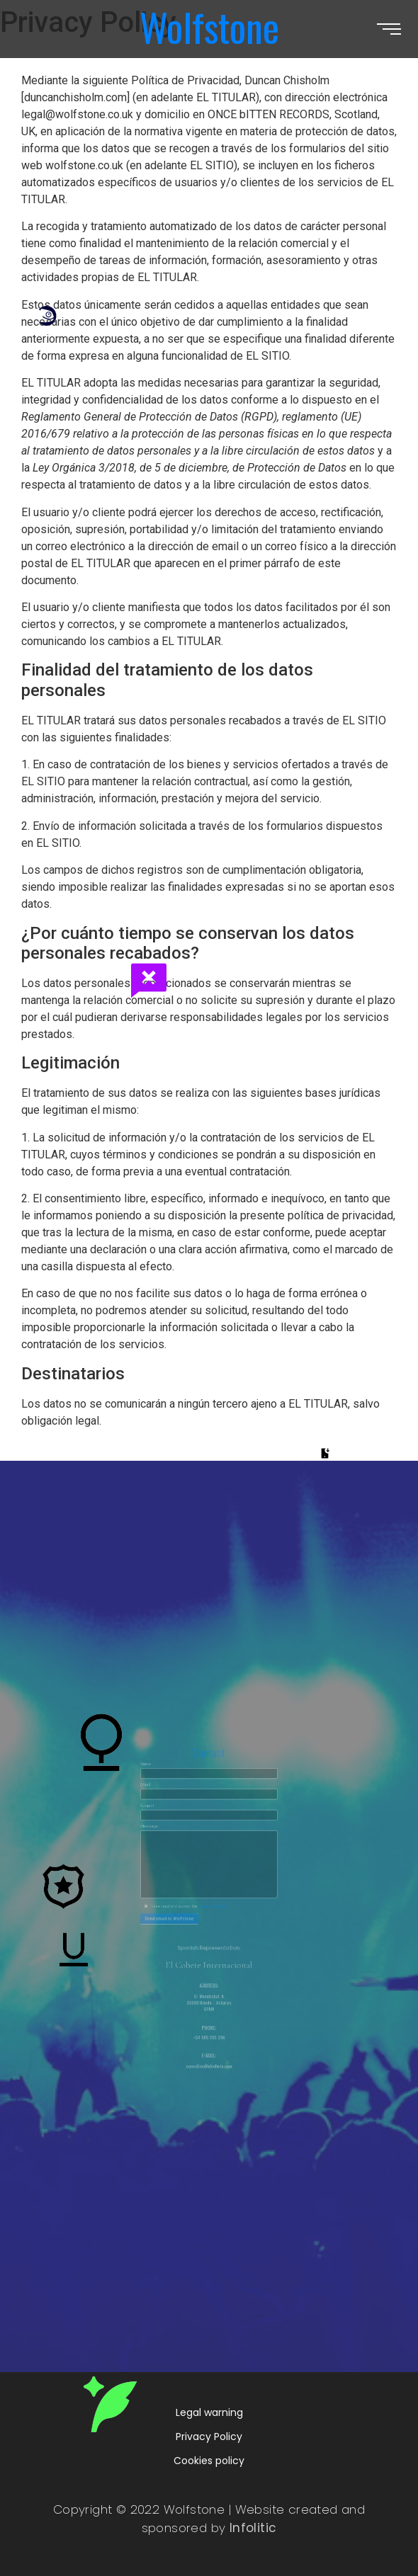 Image resolution: width=418 pixels, height=2576 pixels. Describe the element at coordinates (47, 316) in the screenshot. I see `openSUSE Linux distribution logo` at that location.